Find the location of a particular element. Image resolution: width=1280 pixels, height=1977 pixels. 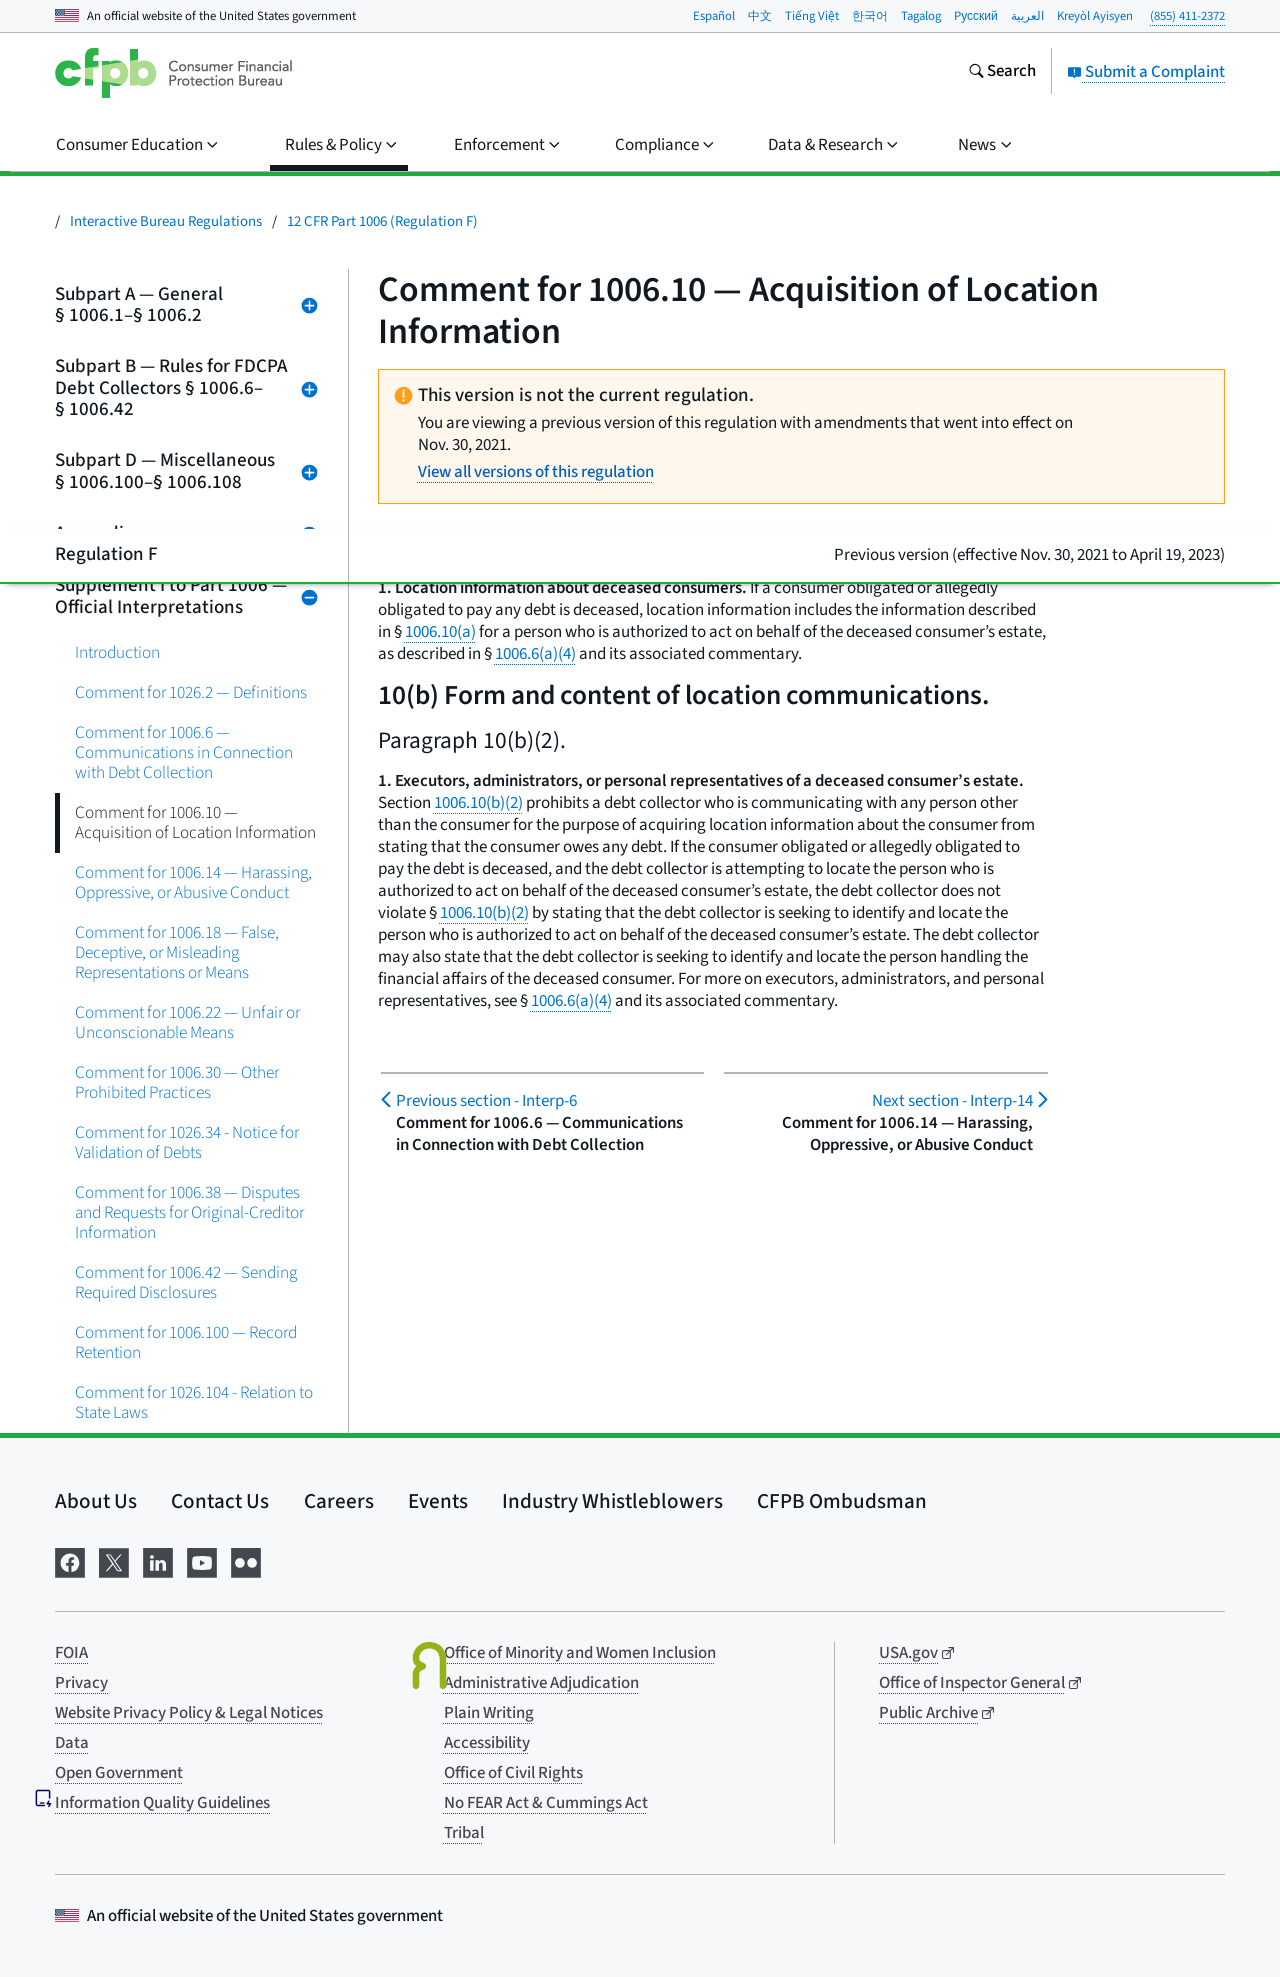

iPad charging status is located at coordinates (43, 1798).